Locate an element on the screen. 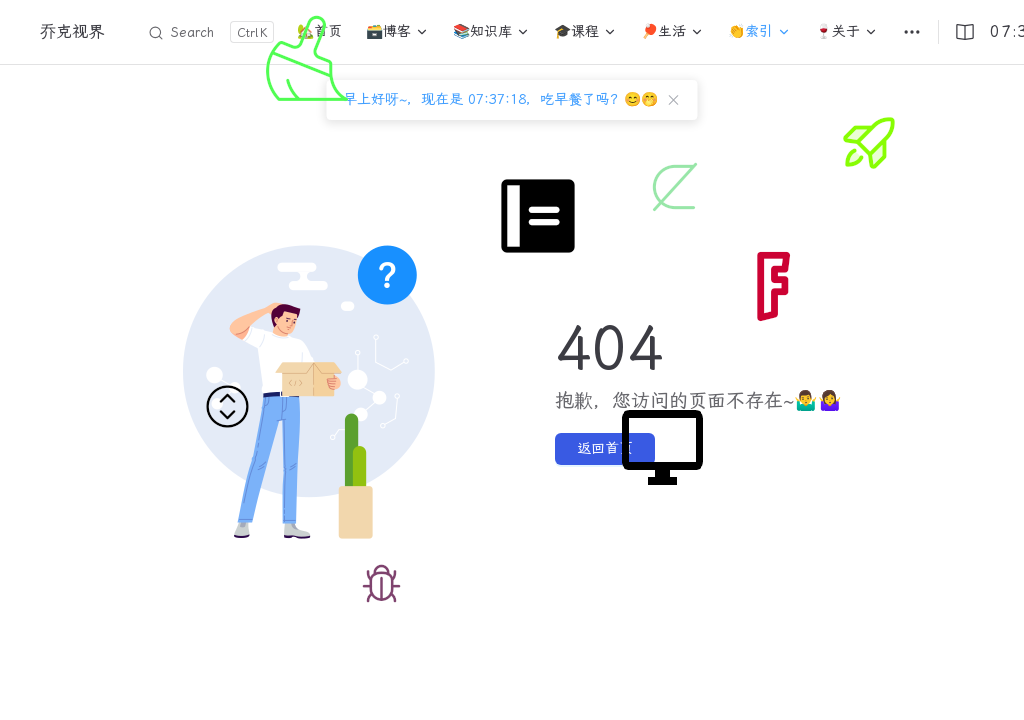 This screenshot has width=1024, height=720. open your notebook or notes is located at coordinates (538, 216).